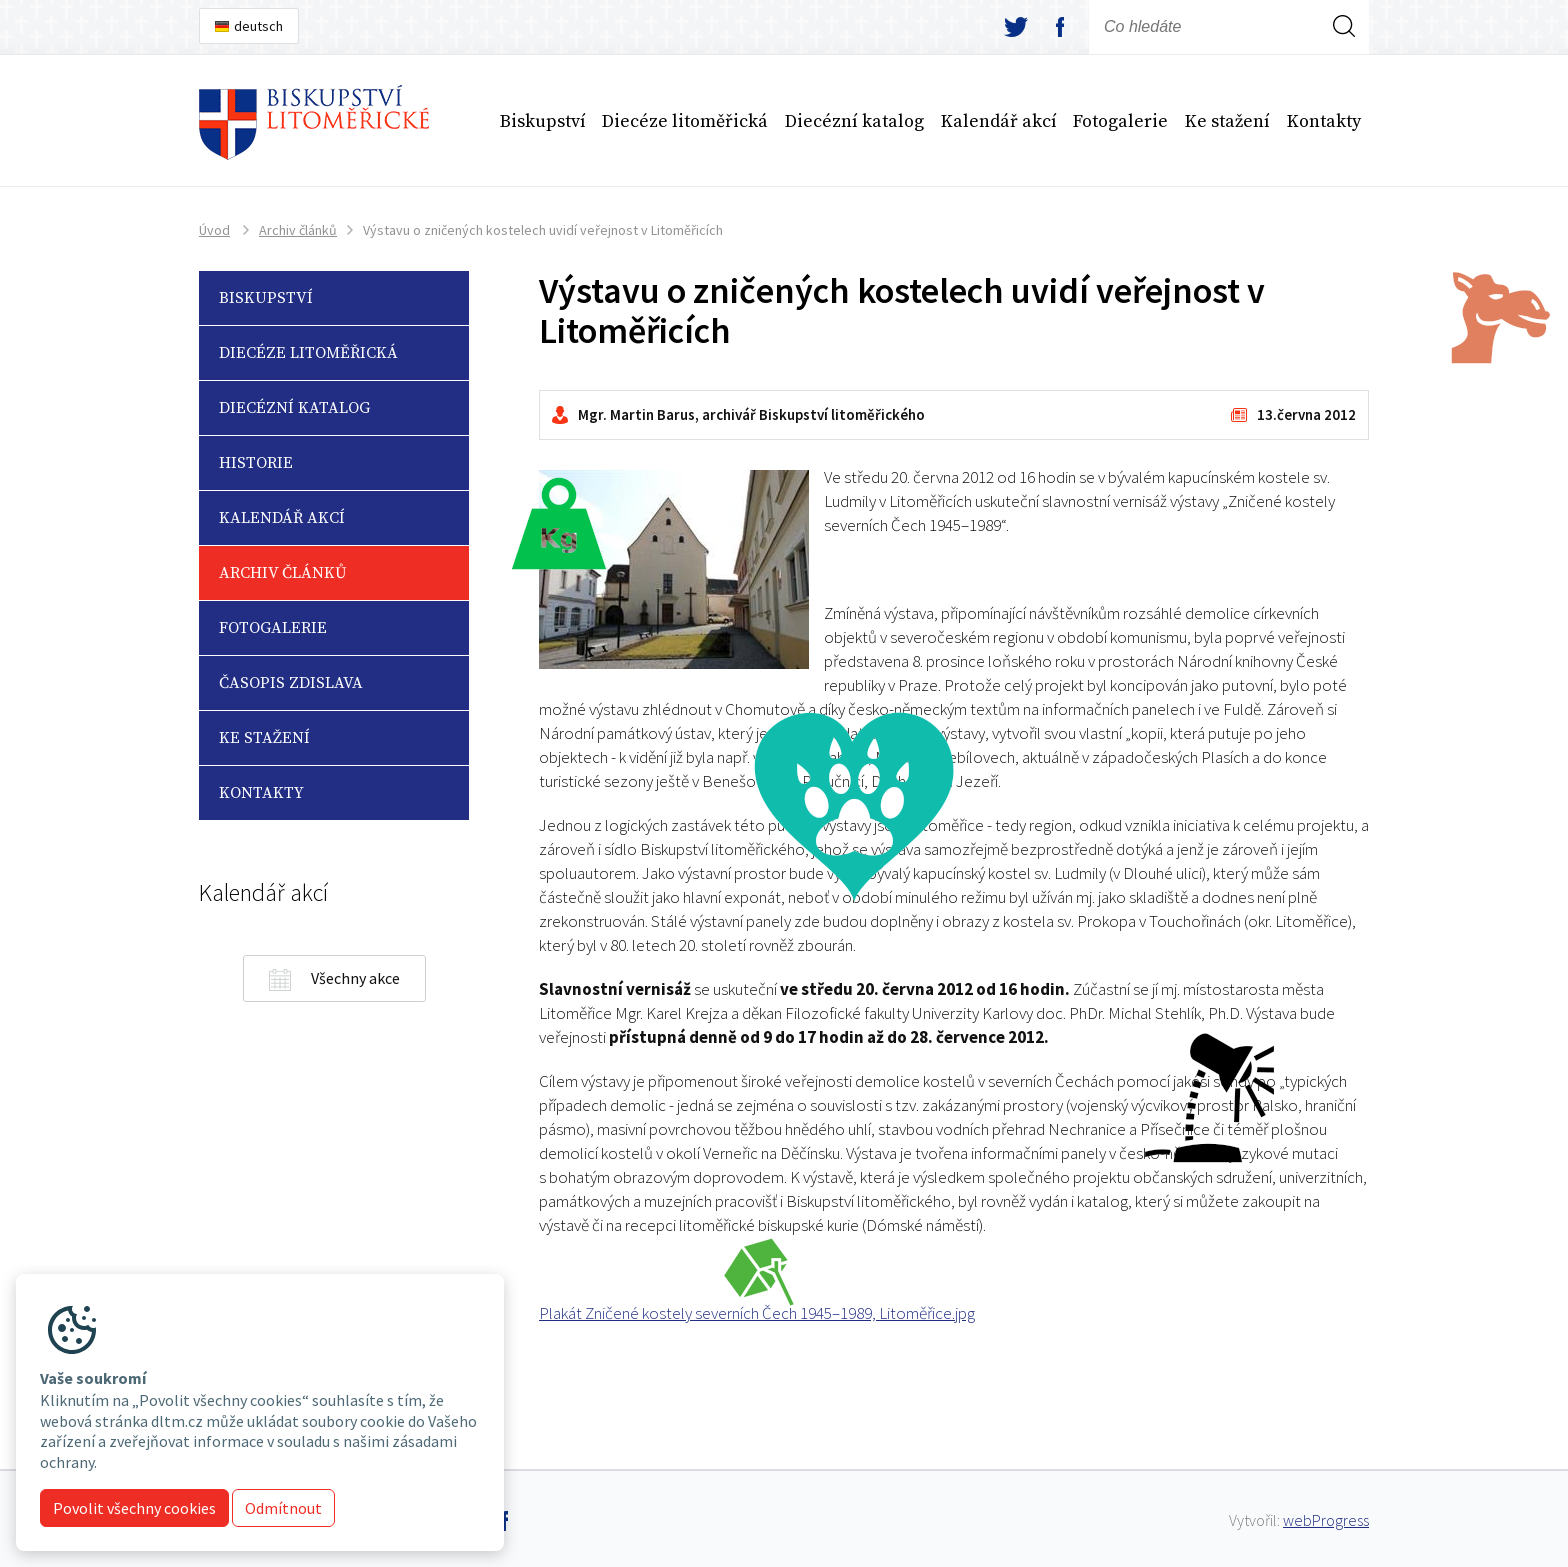 This screenshot has width=1568, height=1567. Describe the element at coordinates (853, 807) in the screenshot. I see `favorite or like a pet-related item` at that location.